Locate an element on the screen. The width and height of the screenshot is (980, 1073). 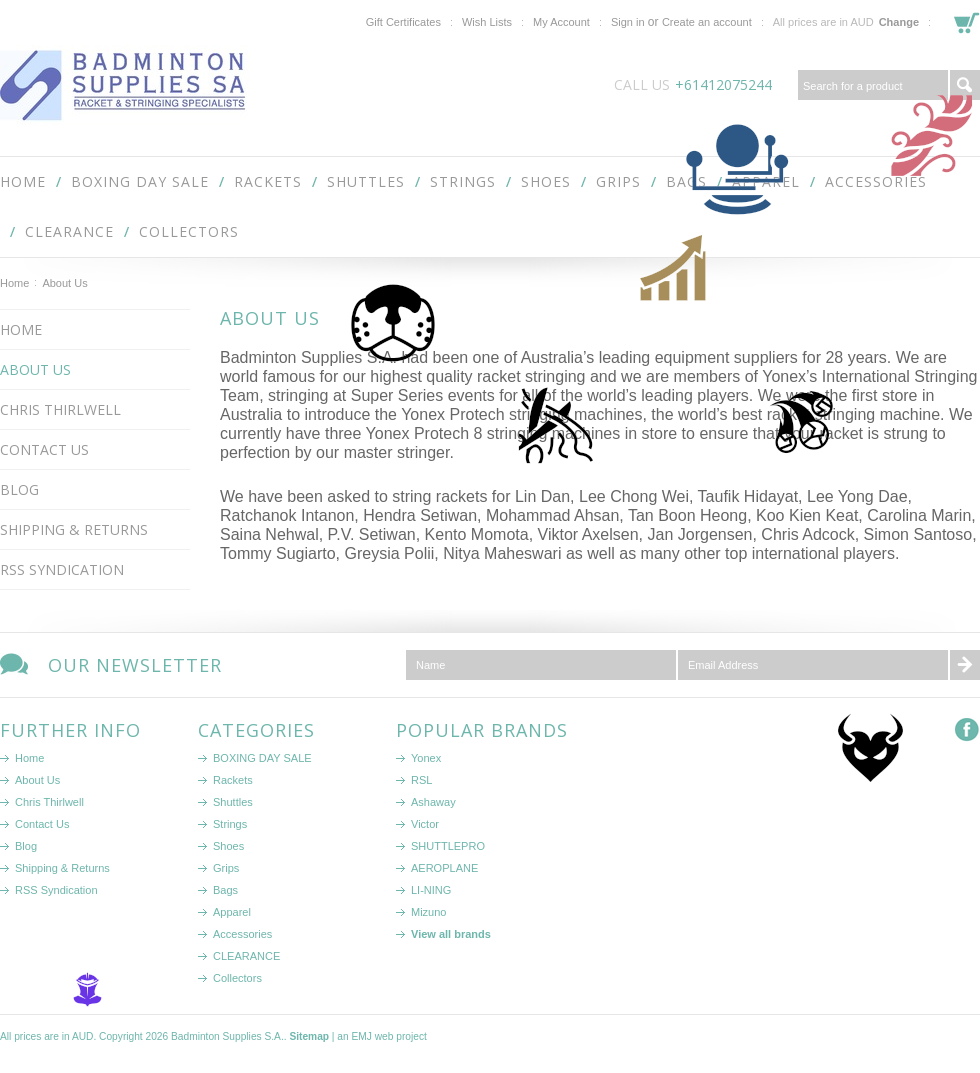
view your progress or level advancement is located at coordinates (673, 268).